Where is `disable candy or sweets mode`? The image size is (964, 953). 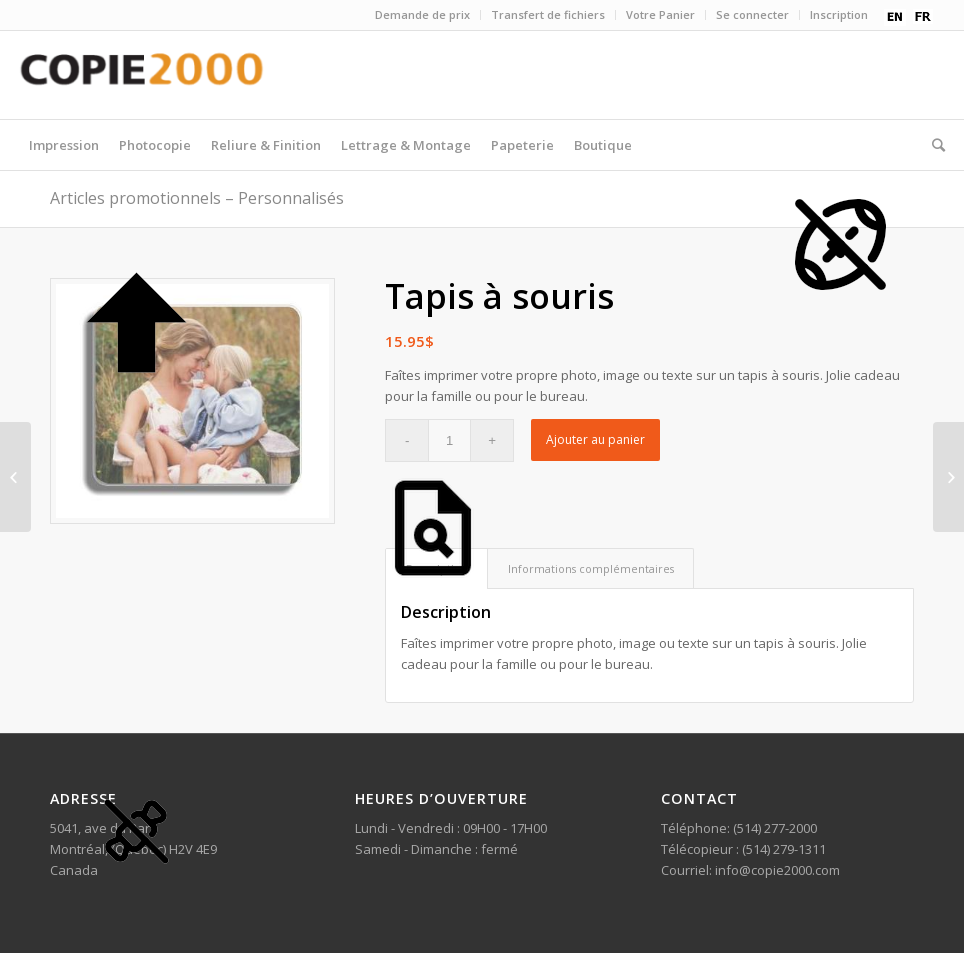 disable candy or sweets mode is located at coordinates (136, 831).